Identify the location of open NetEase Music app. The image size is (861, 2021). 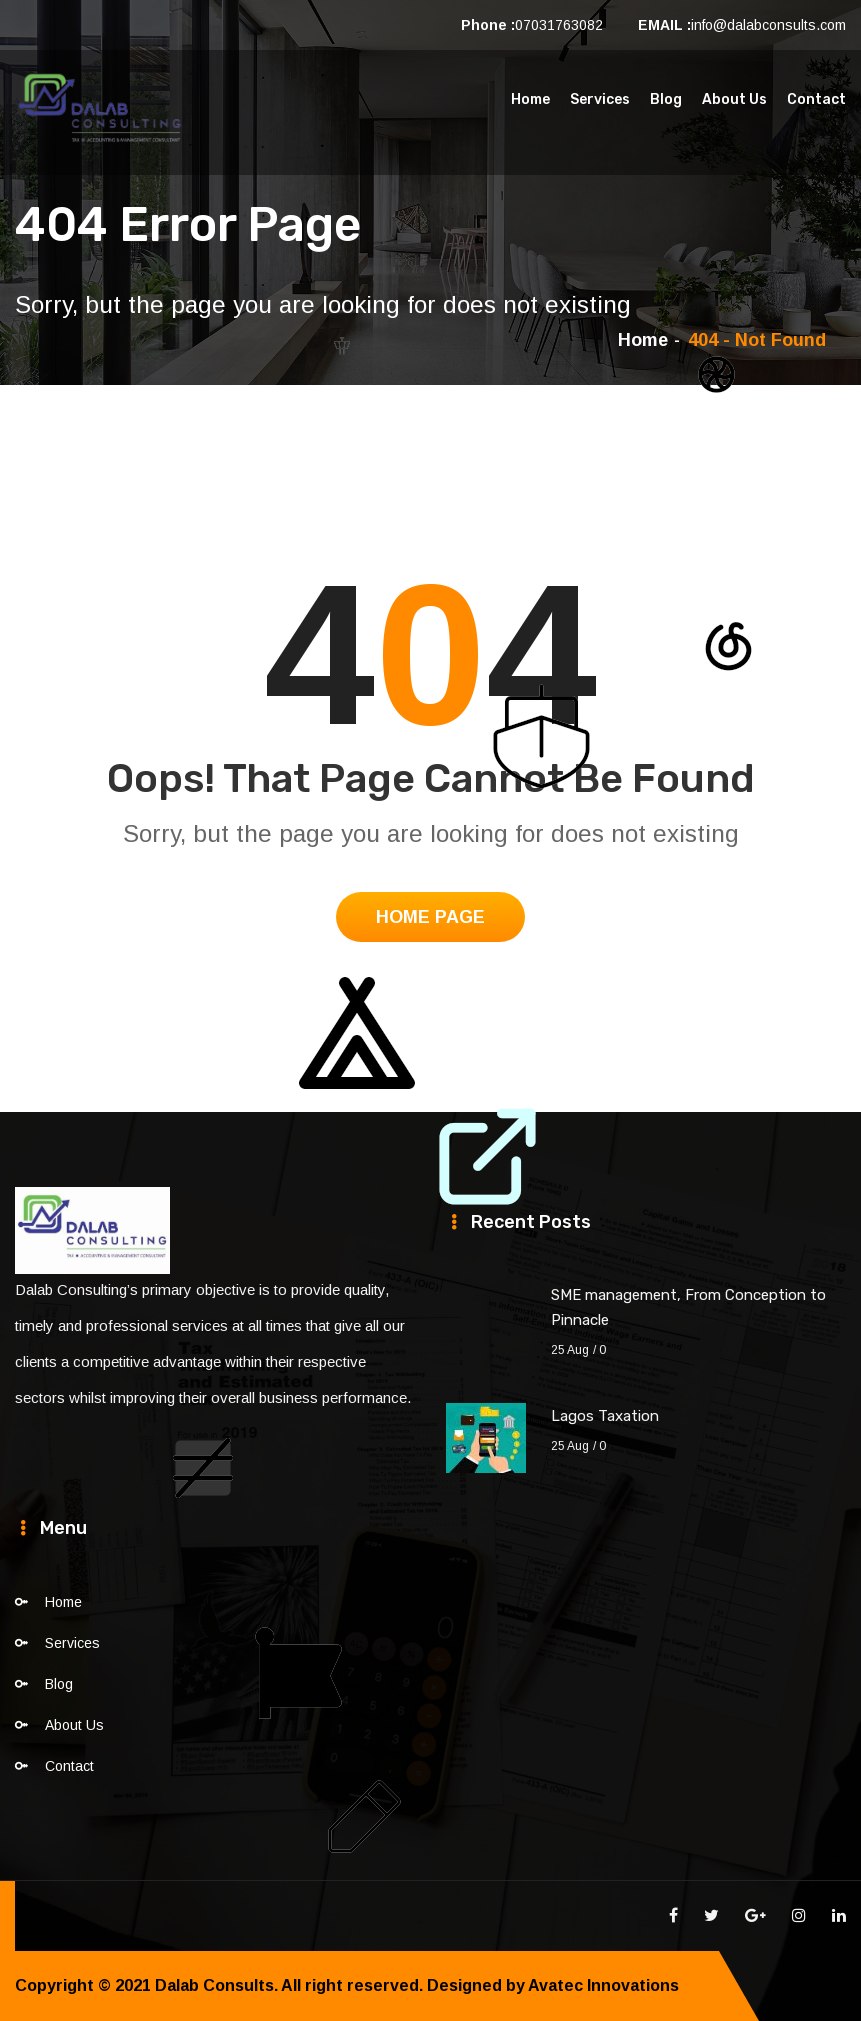
(728, 647).